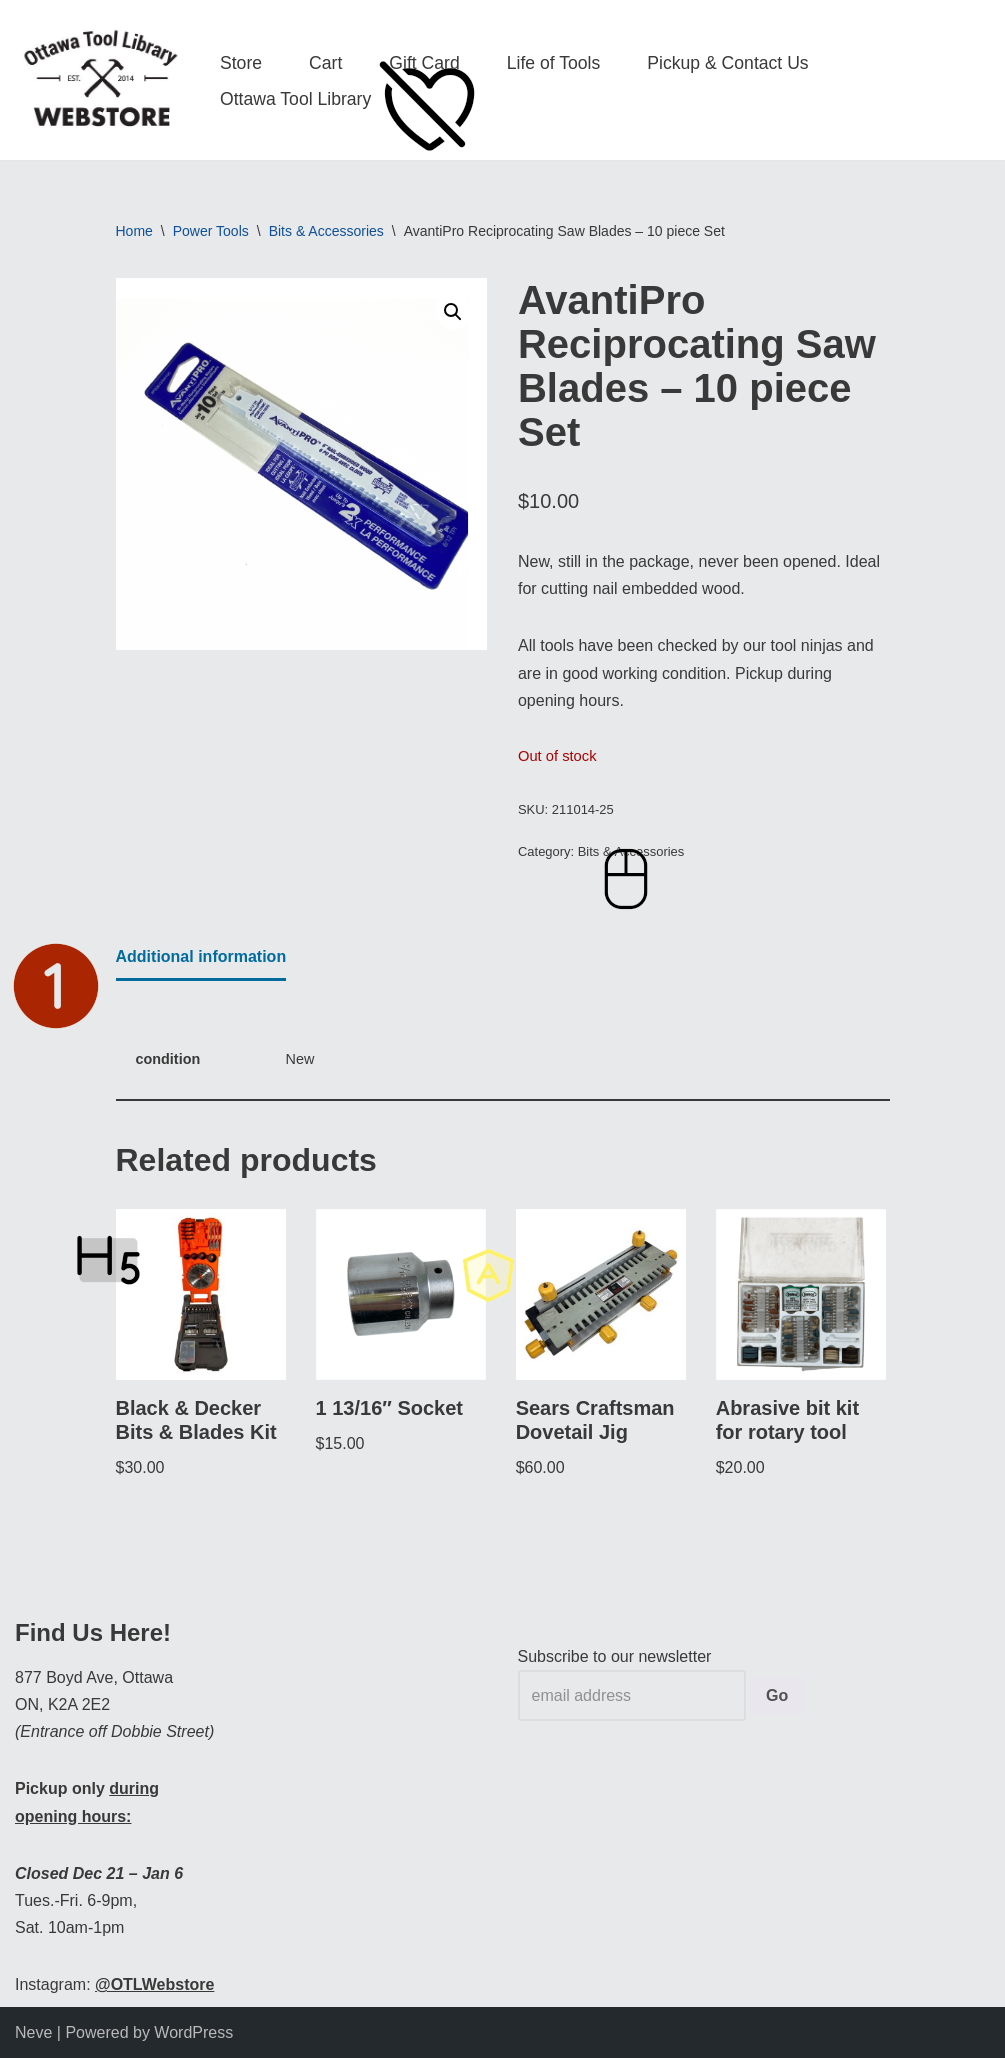  What do you see at coordinates (488, 1274) in the screenshot?
I see `Angular framework logo` at bounding box center [488, 1274].